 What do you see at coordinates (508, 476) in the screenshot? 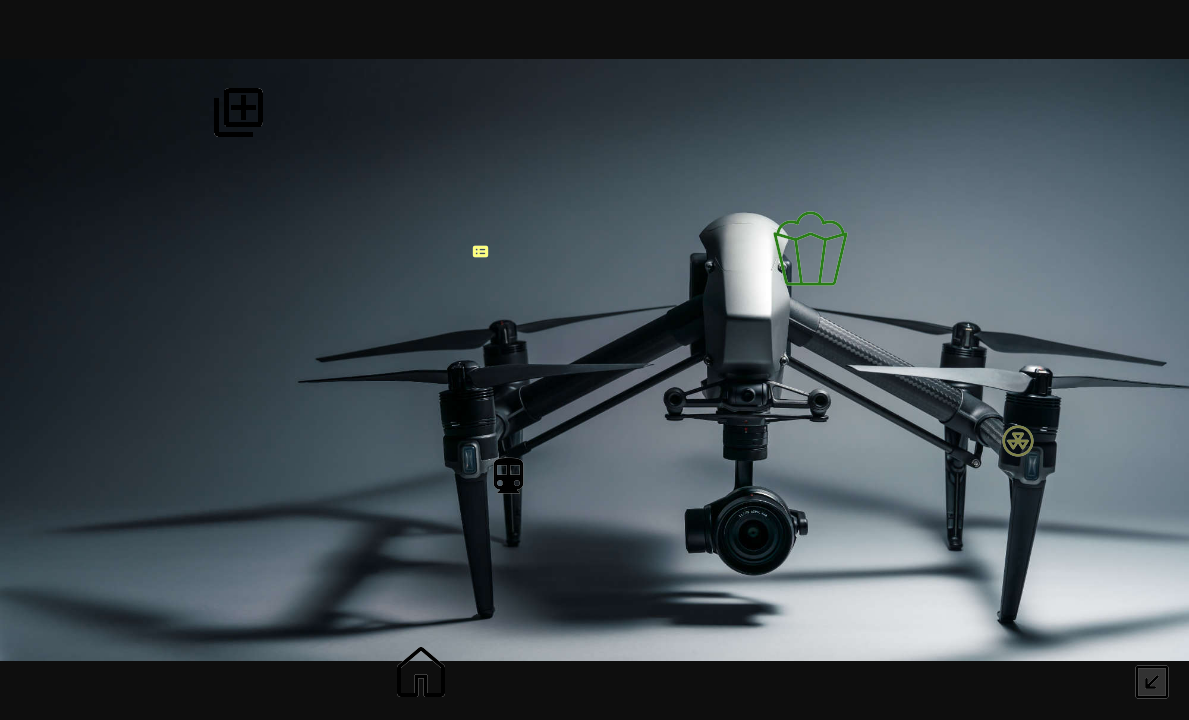
I see `get public transit directions` at bounding box center [508, 476].